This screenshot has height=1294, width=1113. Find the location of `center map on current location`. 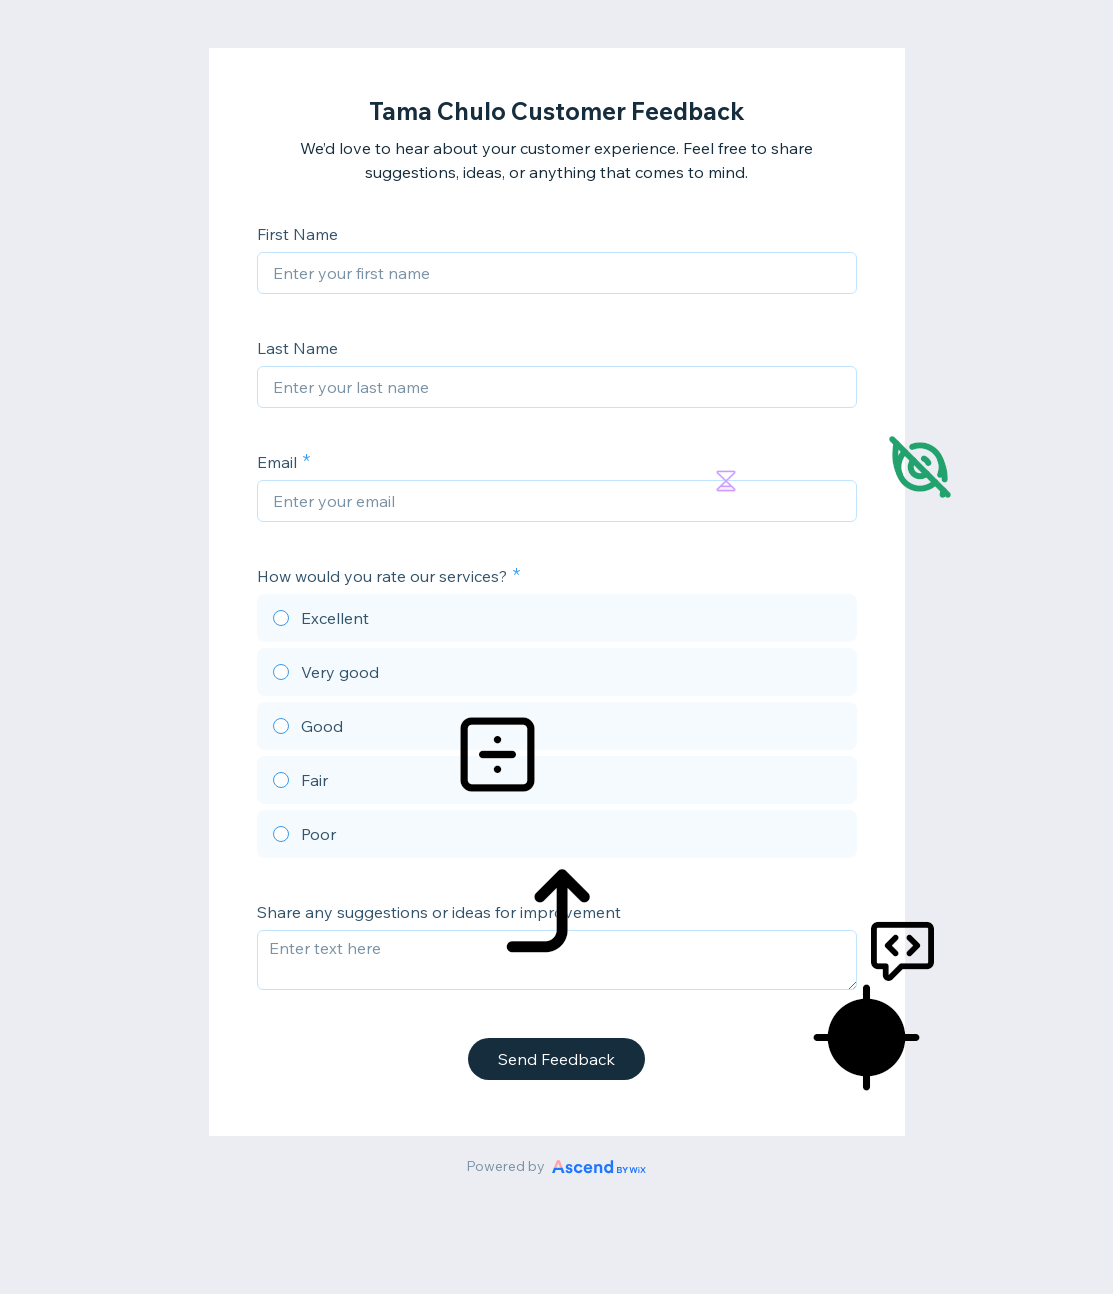

center map on current location is located at coordinates (866, 1037).